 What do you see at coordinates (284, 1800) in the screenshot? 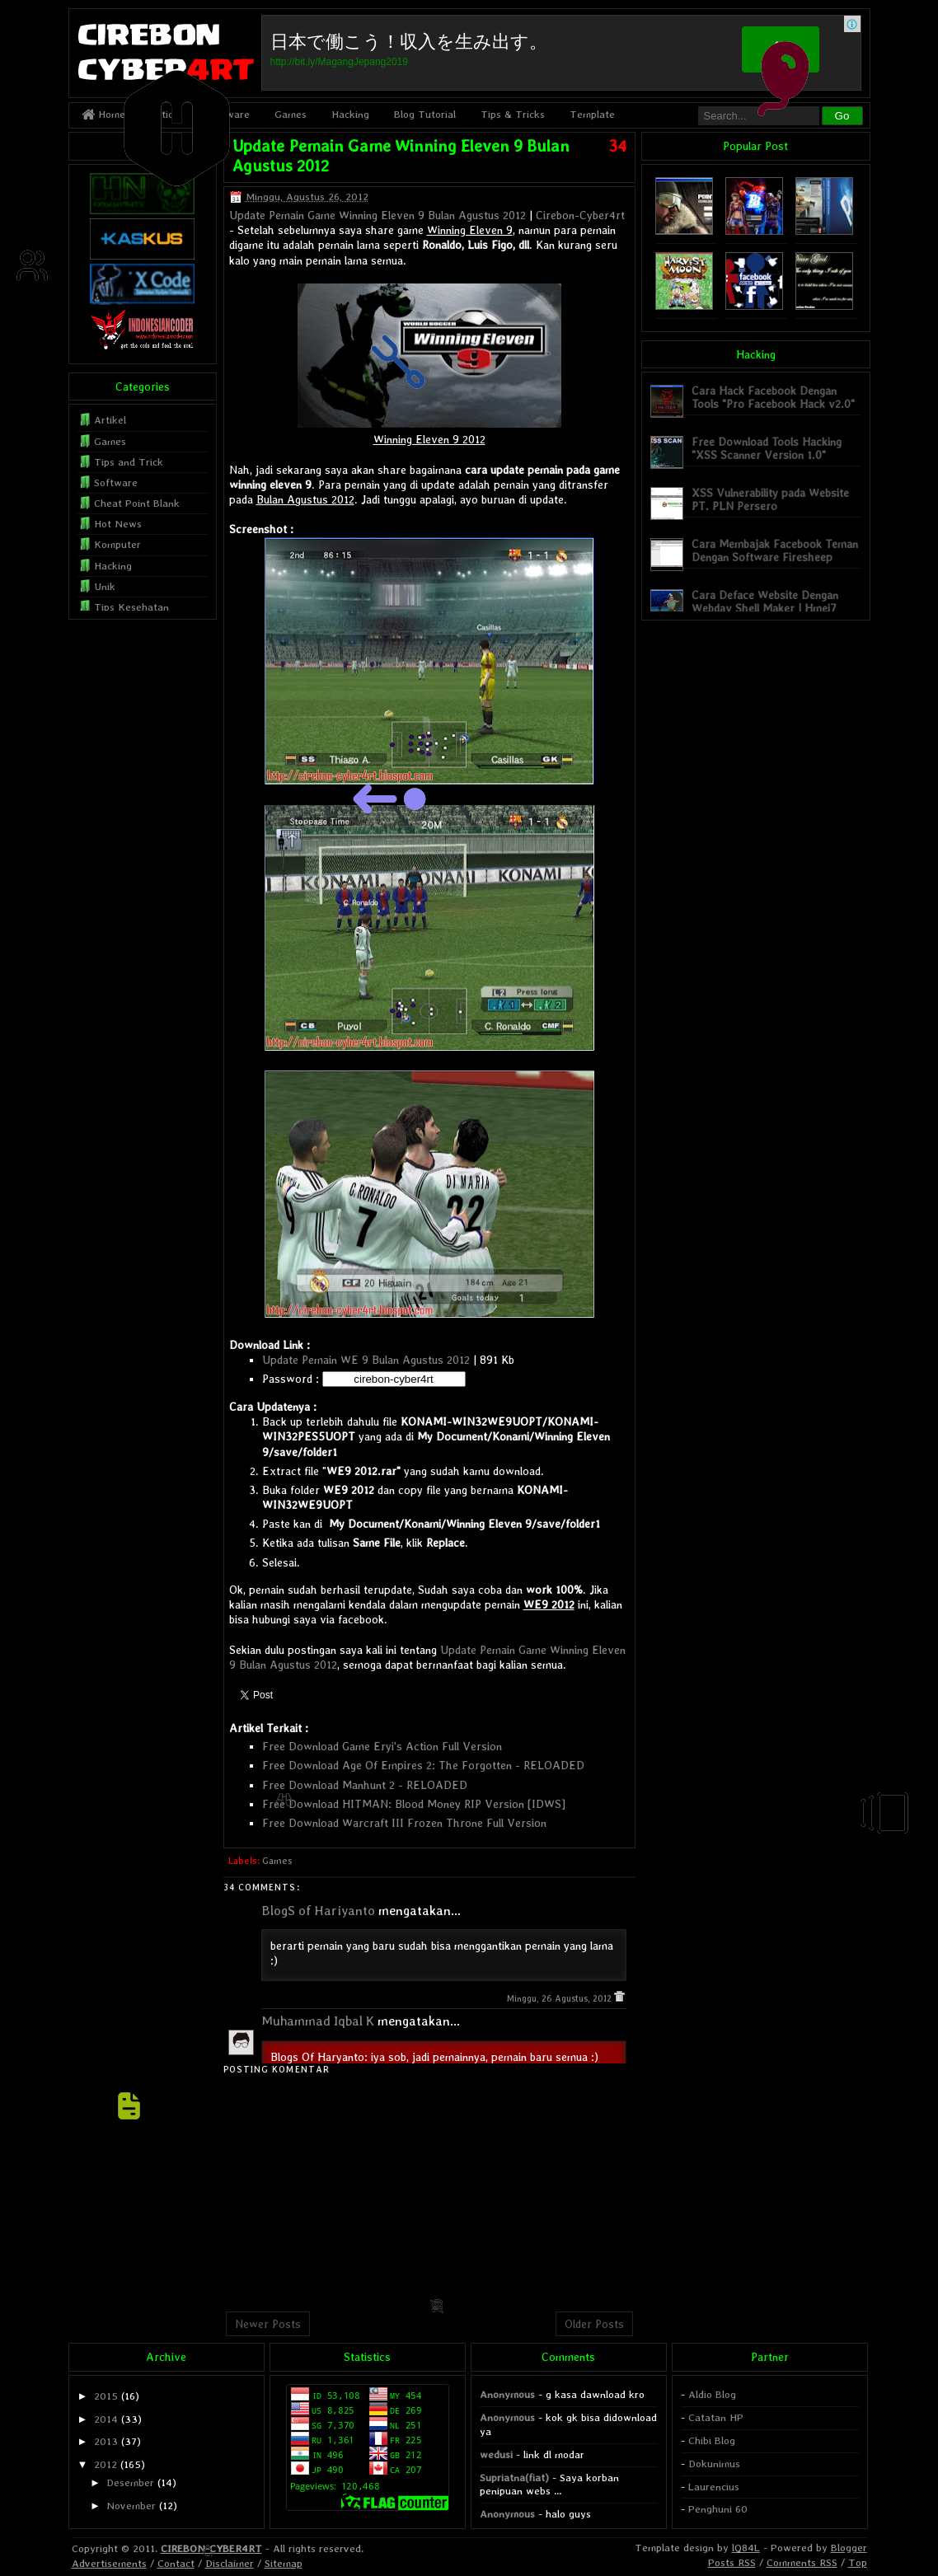
I see `search or explore content` at bounding box center [284, 1800].